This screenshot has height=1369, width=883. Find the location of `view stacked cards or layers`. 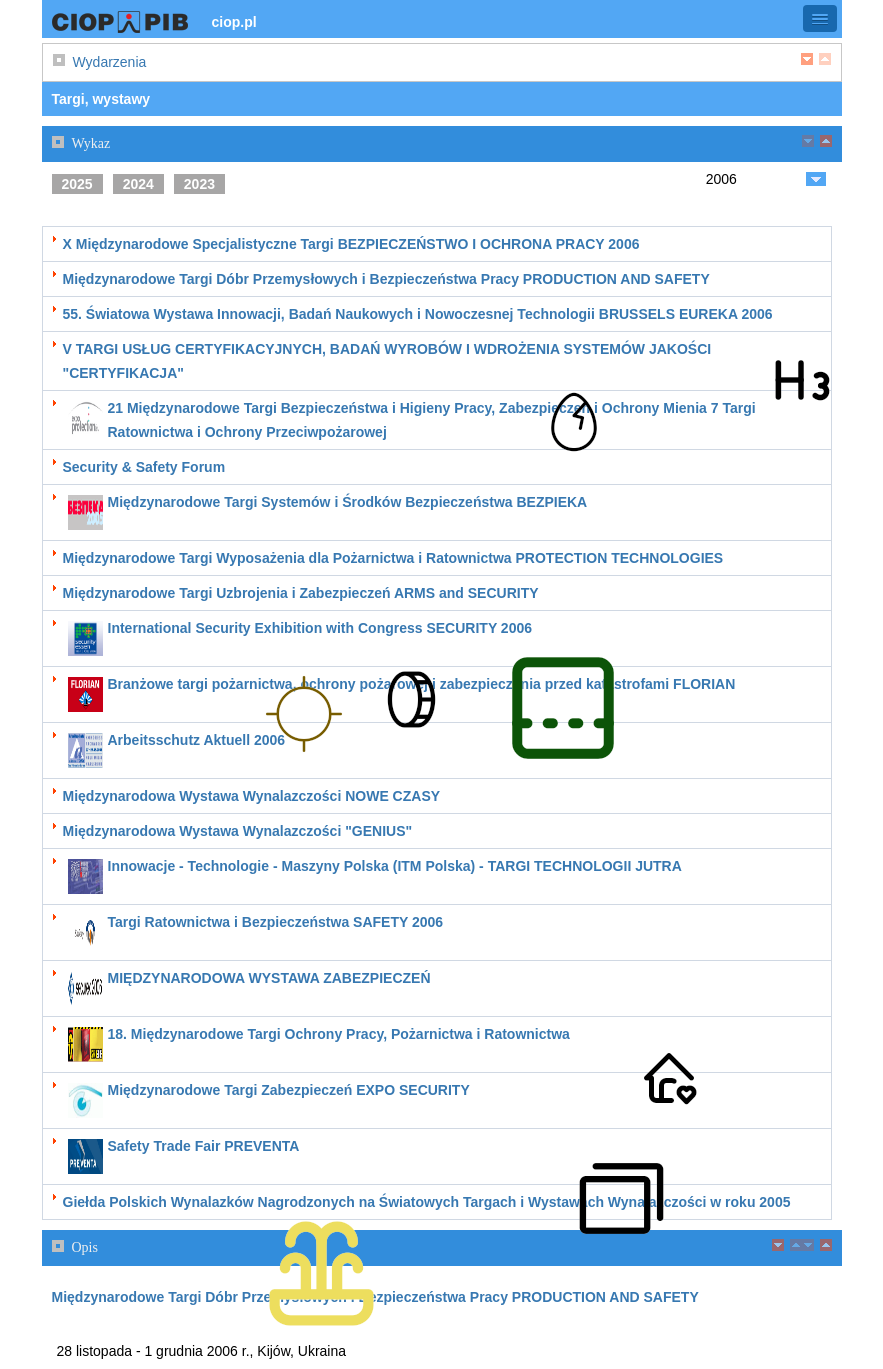

view stacked cards or layers is located at coordinates (621, 1198).